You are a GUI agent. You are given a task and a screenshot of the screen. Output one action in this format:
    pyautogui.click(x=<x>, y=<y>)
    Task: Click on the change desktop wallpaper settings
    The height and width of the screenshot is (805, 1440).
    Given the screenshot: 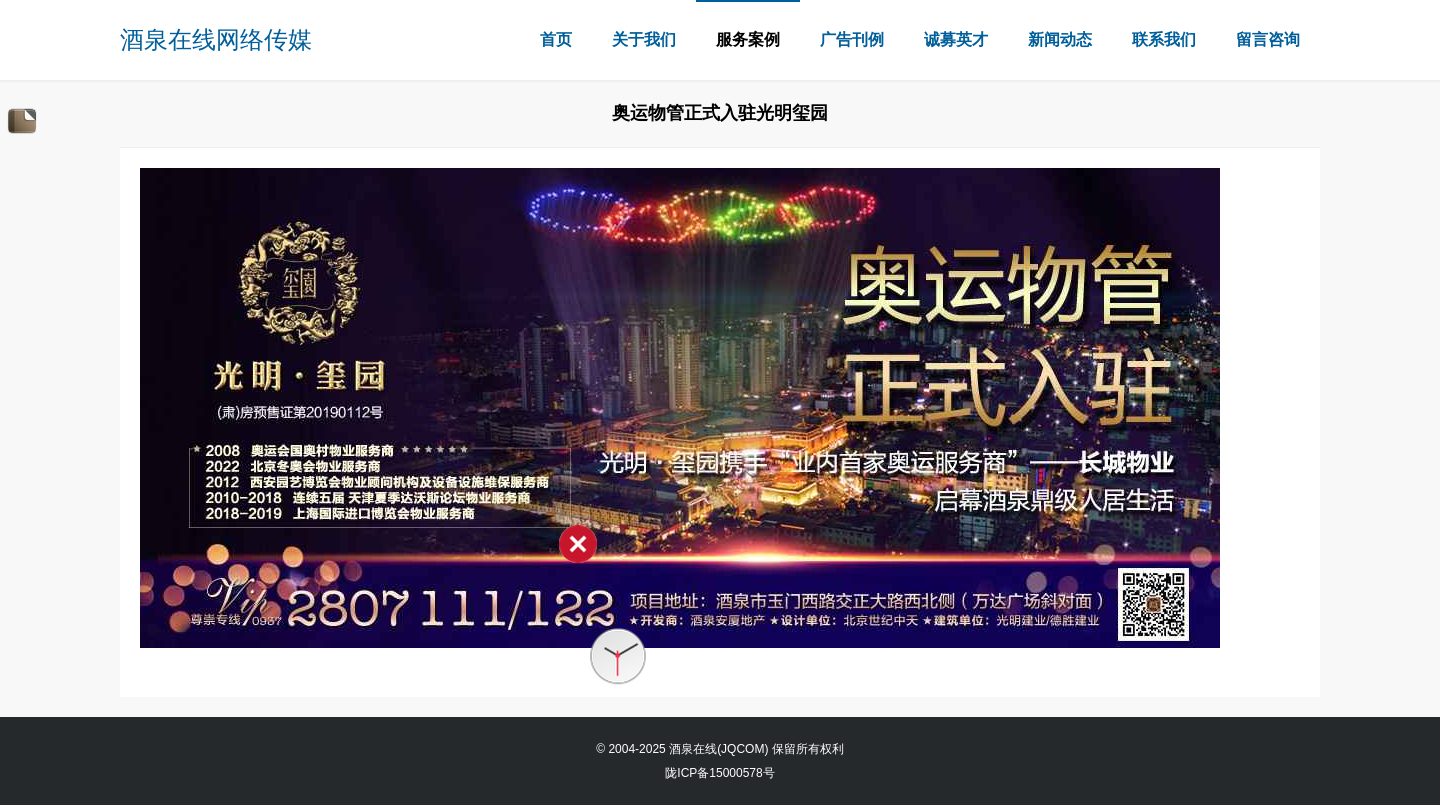 What is the action you would take?
    pyautogui.click(x=22, y=120)
    